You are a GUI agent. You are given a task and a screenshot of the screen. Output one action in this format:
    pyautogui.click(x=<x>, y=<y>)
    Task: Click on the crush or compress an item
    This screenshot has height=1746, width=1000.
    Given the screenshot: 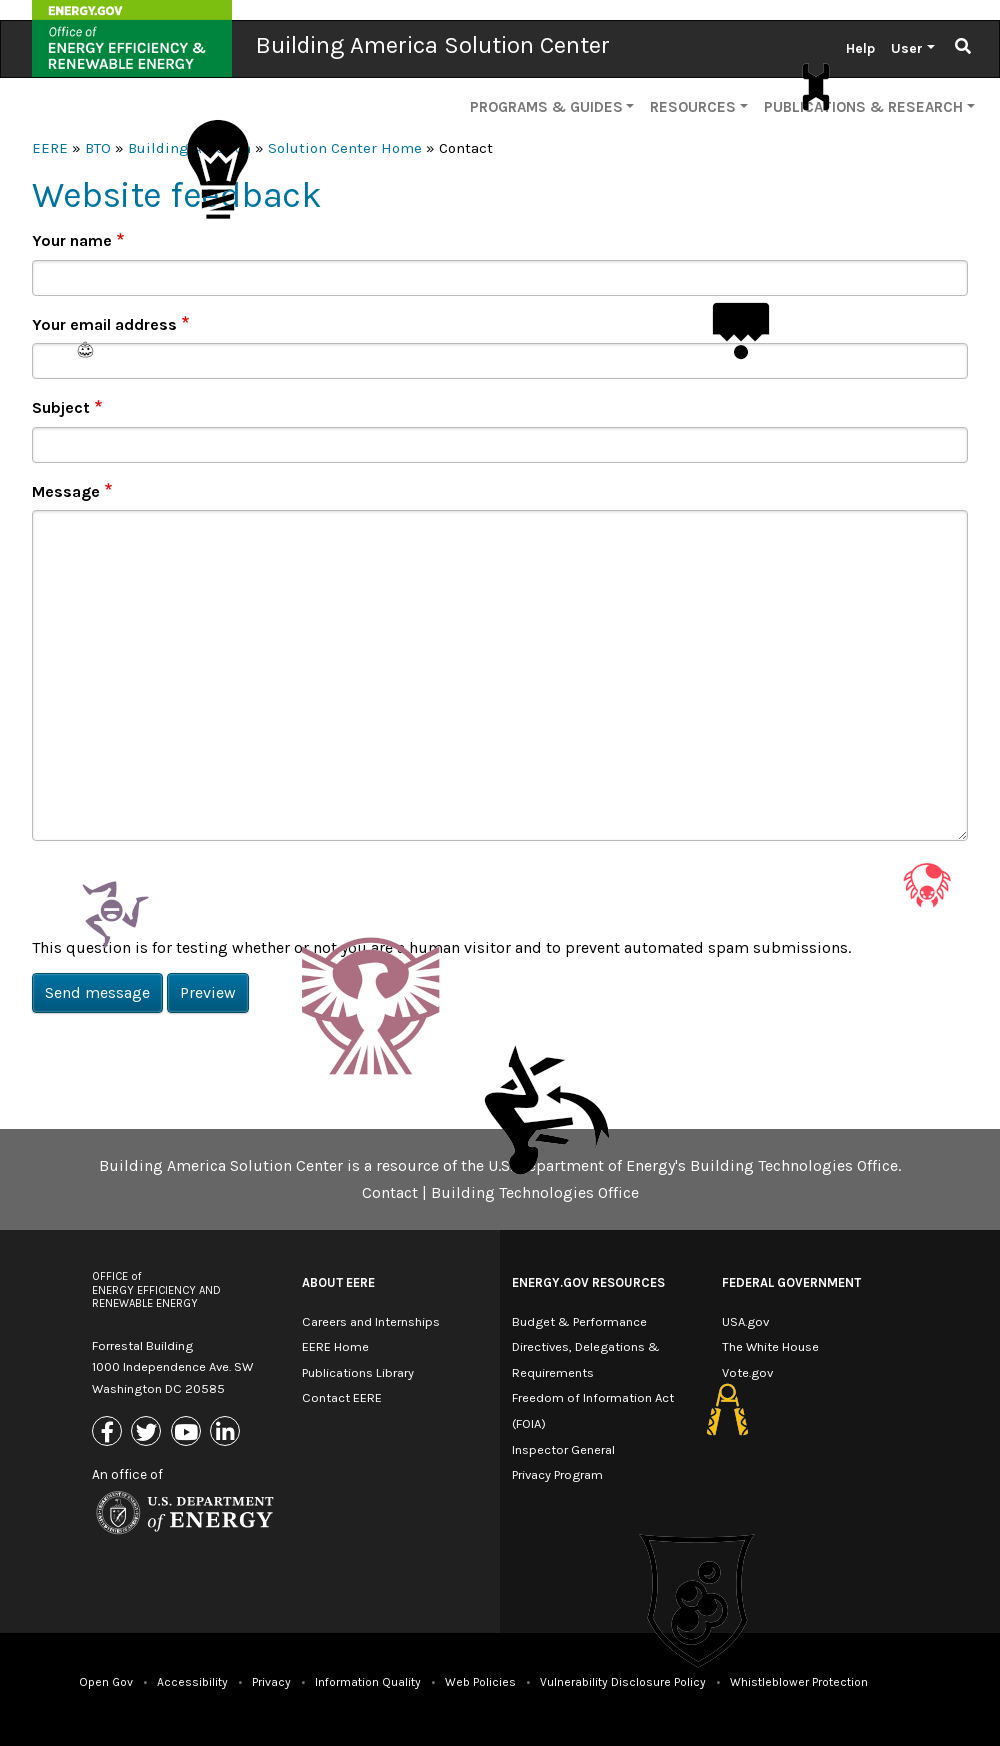 What is the action you would take?
    pyautogui.click(x=741, y=331)
    